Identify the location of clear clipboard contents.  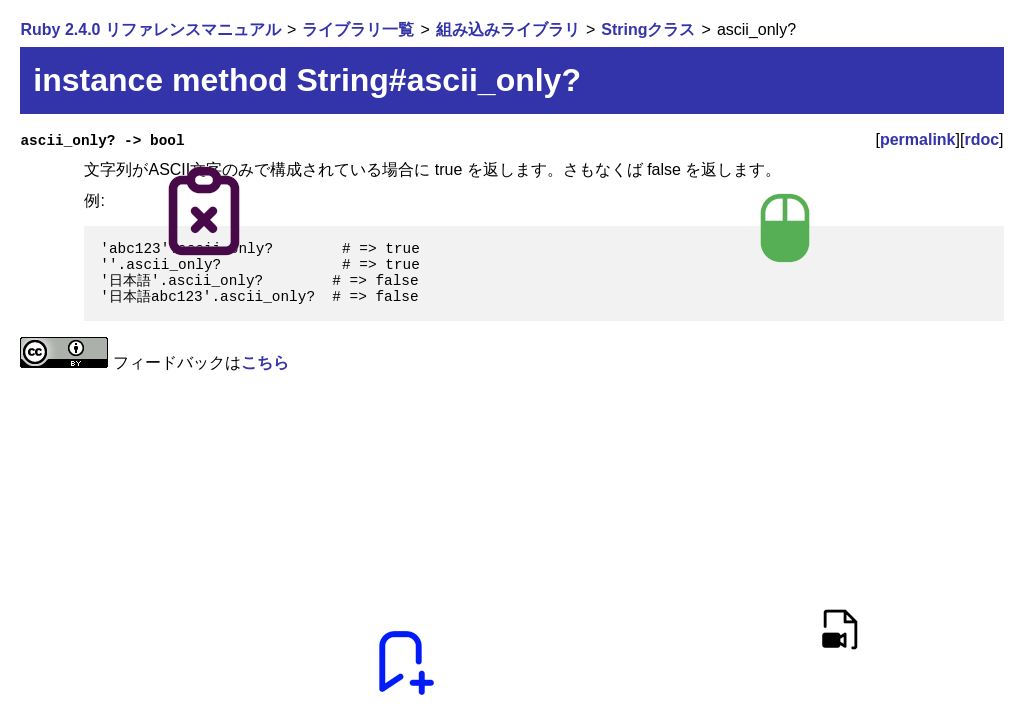
(204, 211).